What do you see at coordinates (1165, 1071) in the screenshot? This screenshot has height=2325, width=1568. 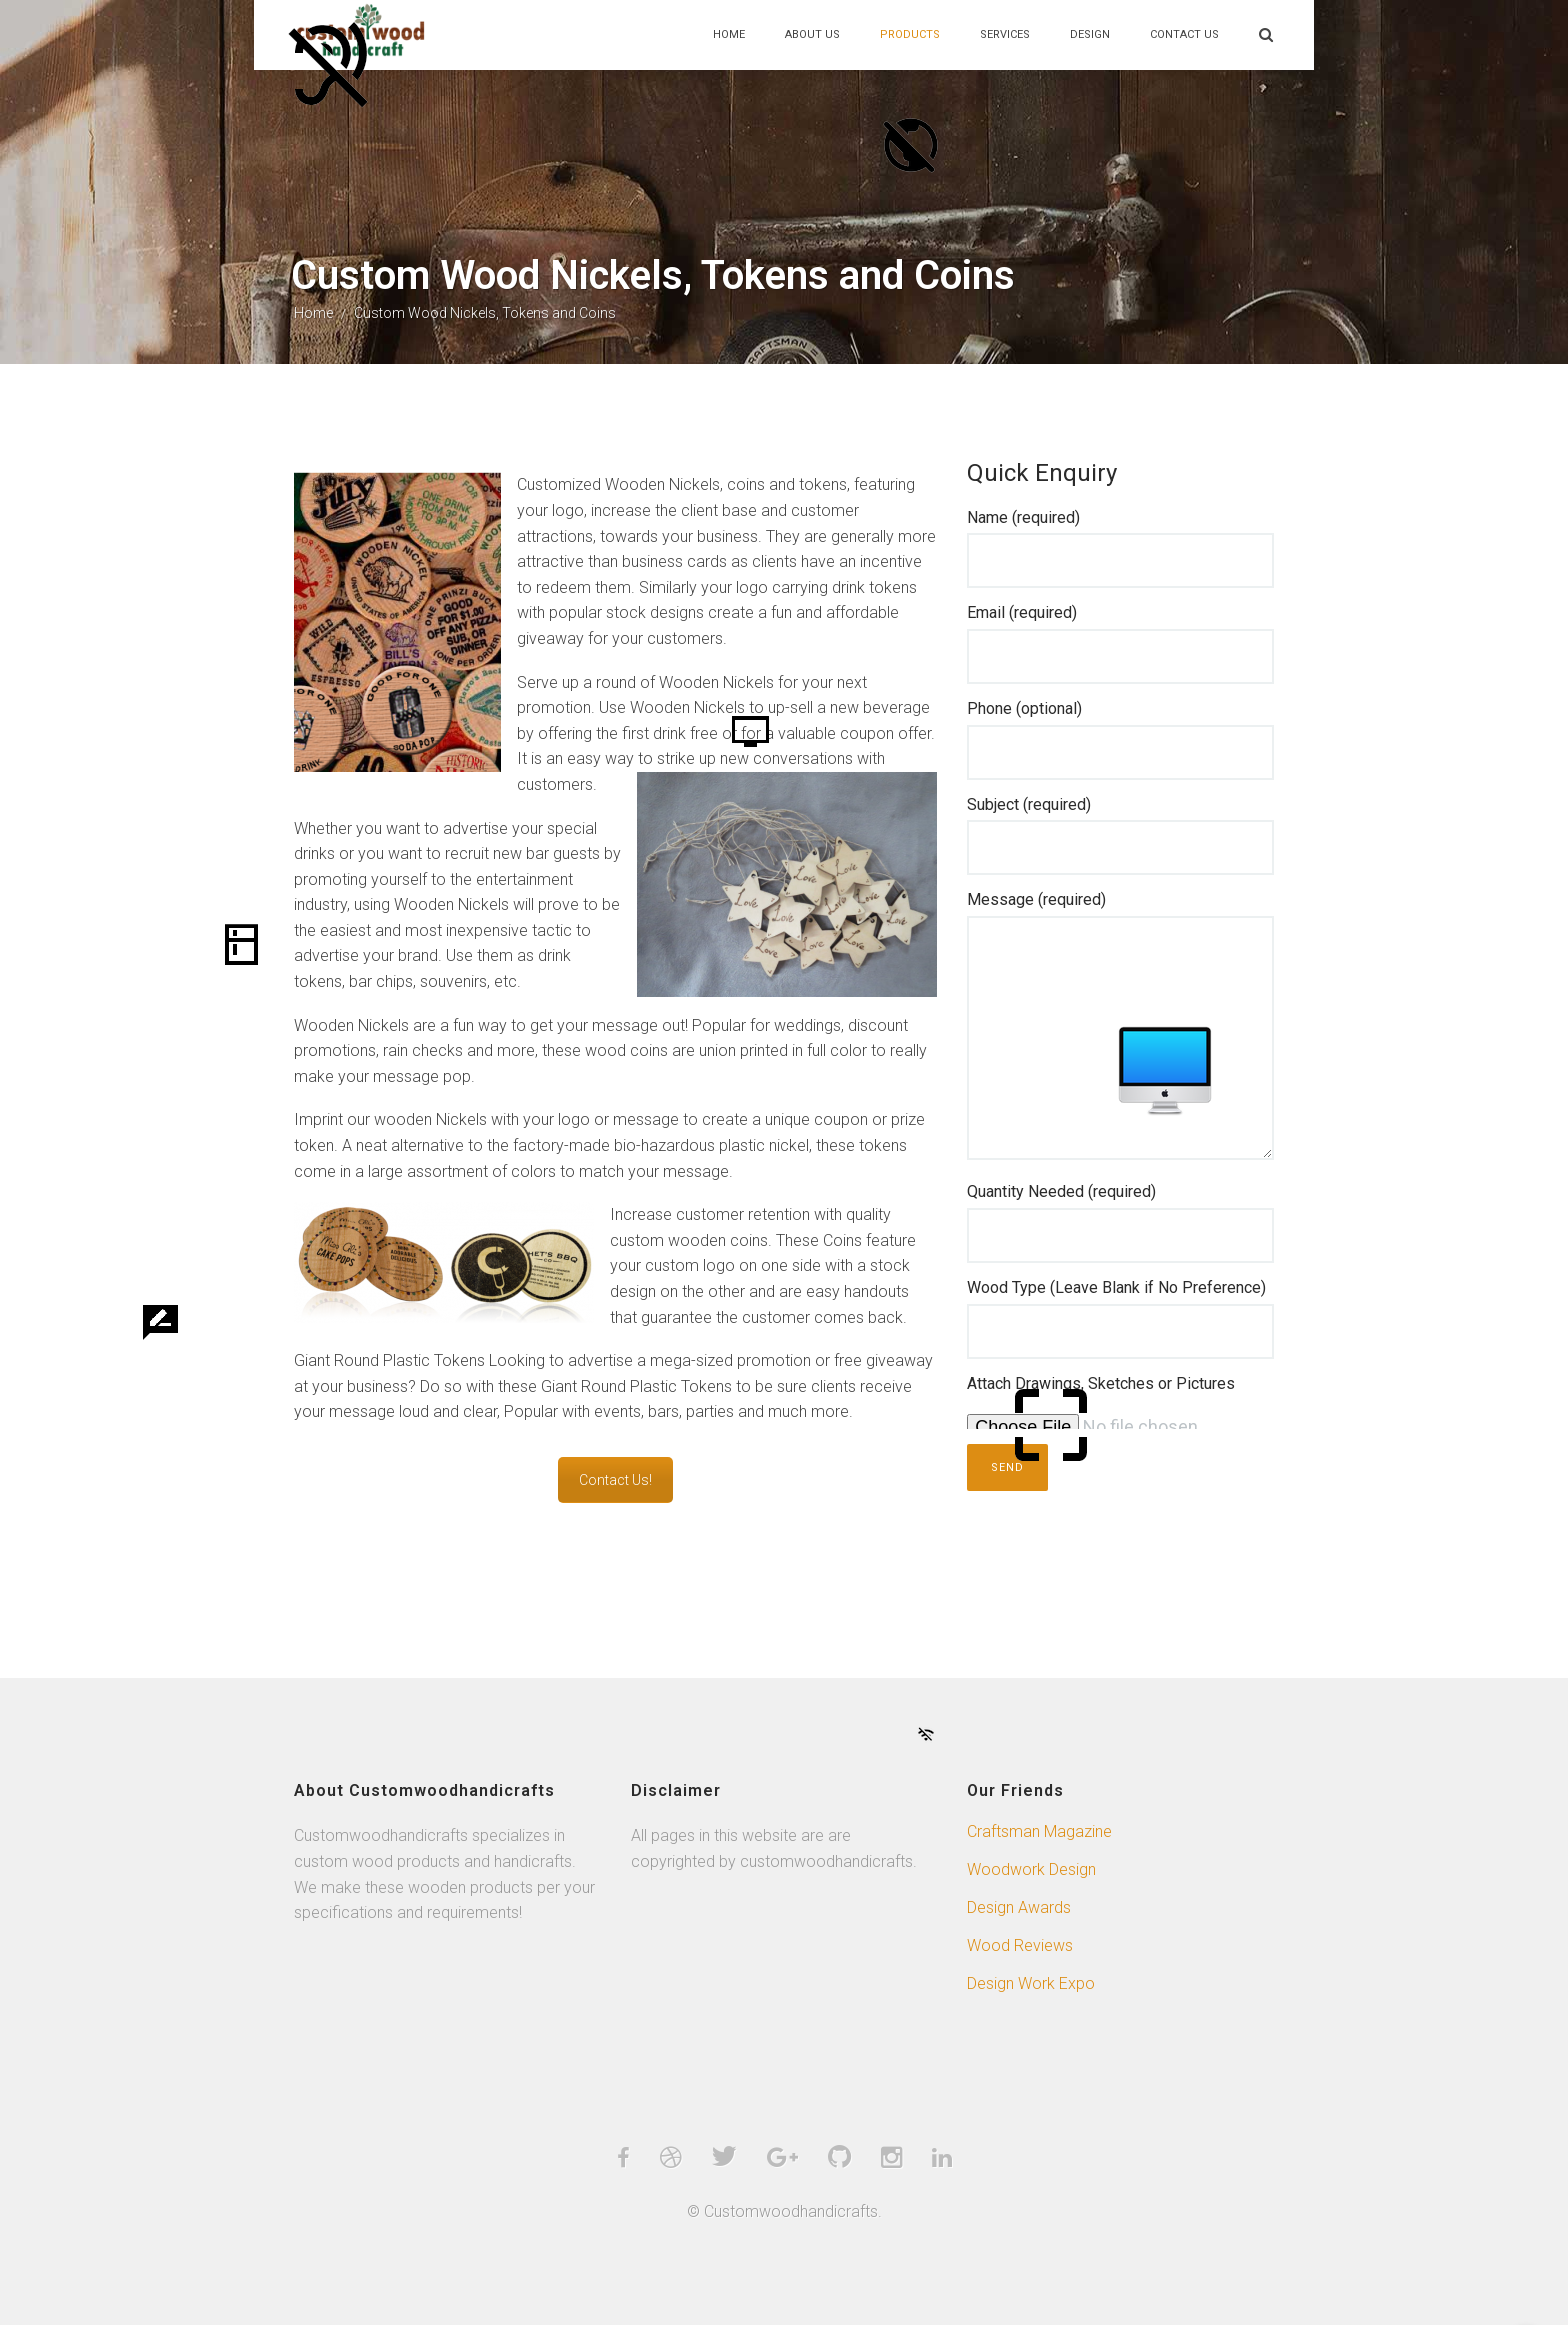 I see `access desktop or computer settings` at bounding box center [1165, 1071].